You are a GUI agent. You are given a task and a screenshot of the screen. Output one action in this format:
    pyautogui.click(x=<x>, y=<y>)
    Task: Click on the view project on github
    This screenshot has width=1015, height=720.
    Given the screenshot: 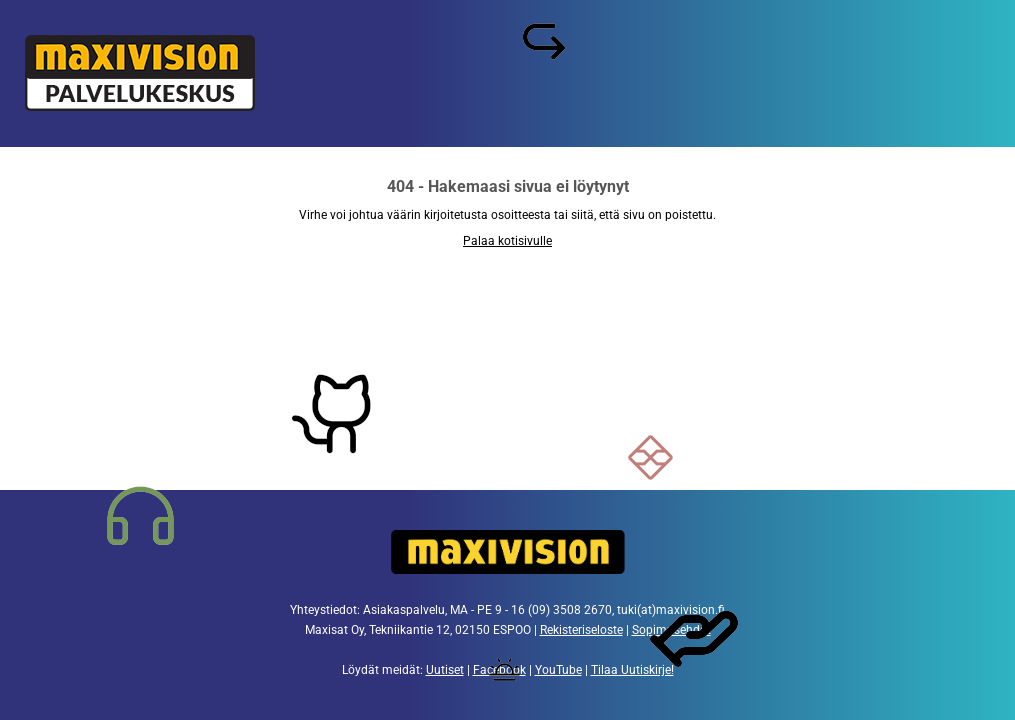 What is the action you would take?
    pyautogui.click(x=338, y=412)
    